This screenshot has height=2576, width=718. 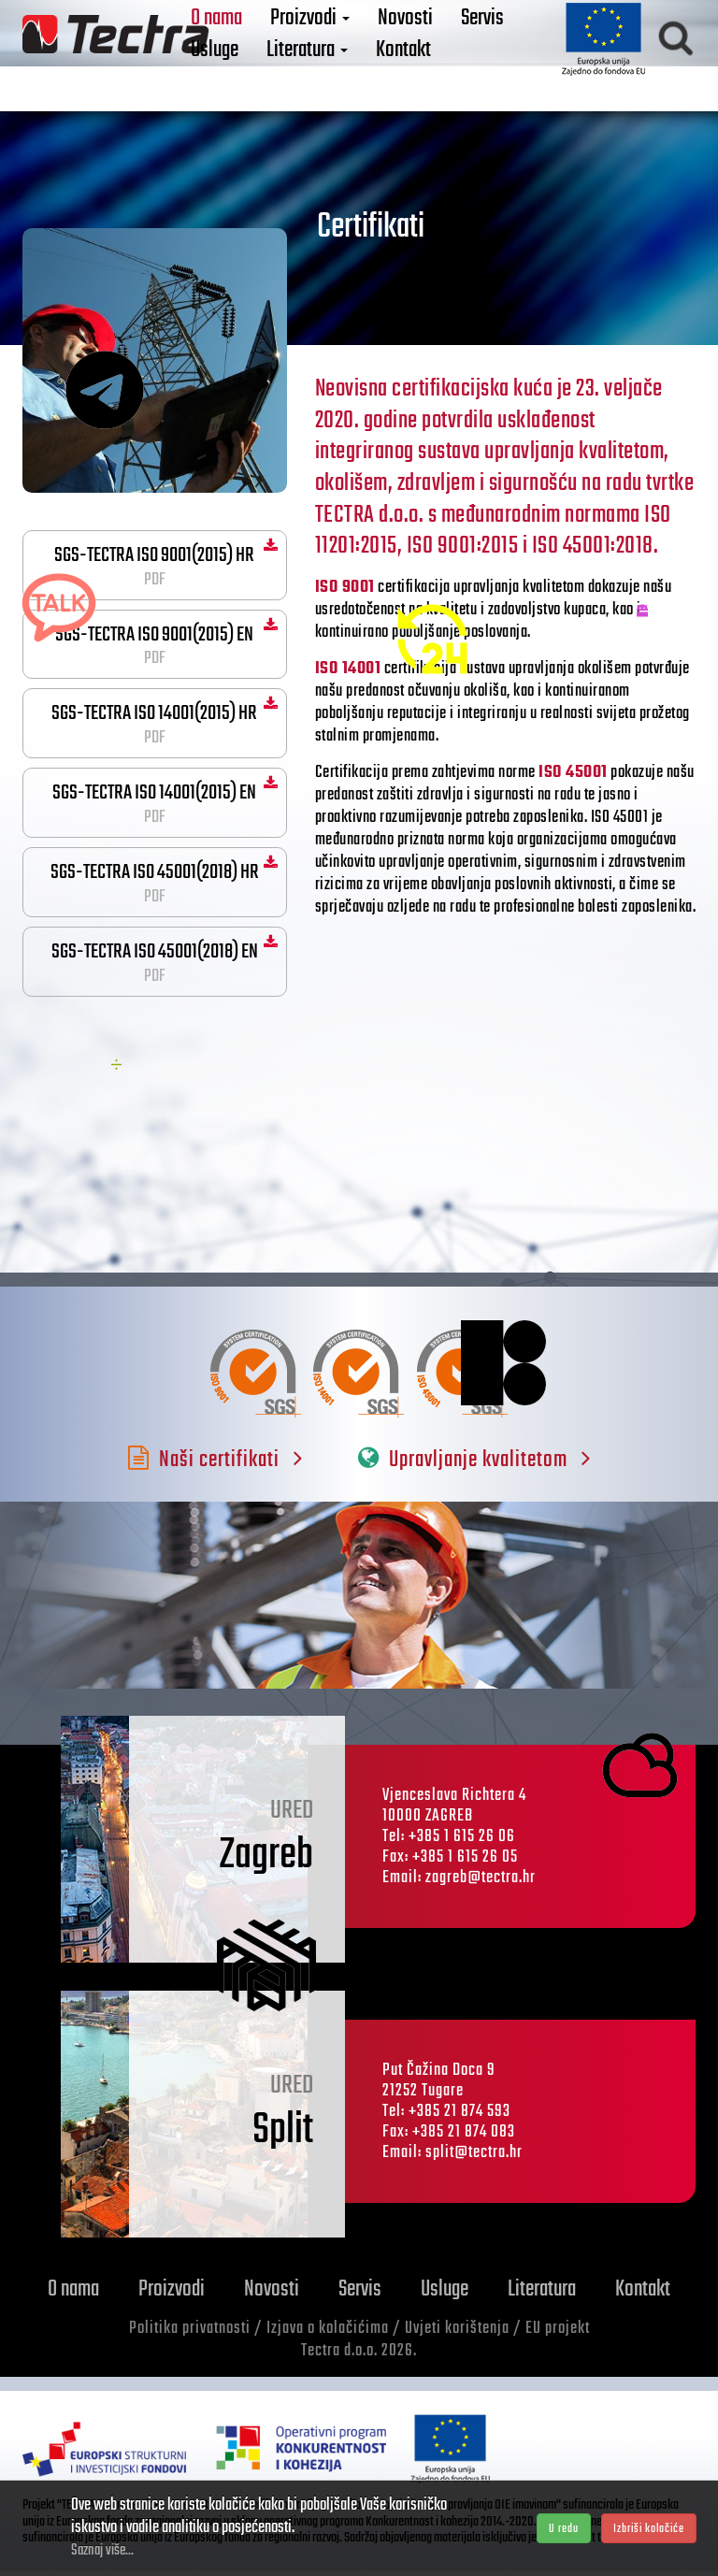 What do you see at coordinates (639, 1766) in the screenshot?
I see `indicates partly cloudy weather conditions` at bounding box center [639, 1766].